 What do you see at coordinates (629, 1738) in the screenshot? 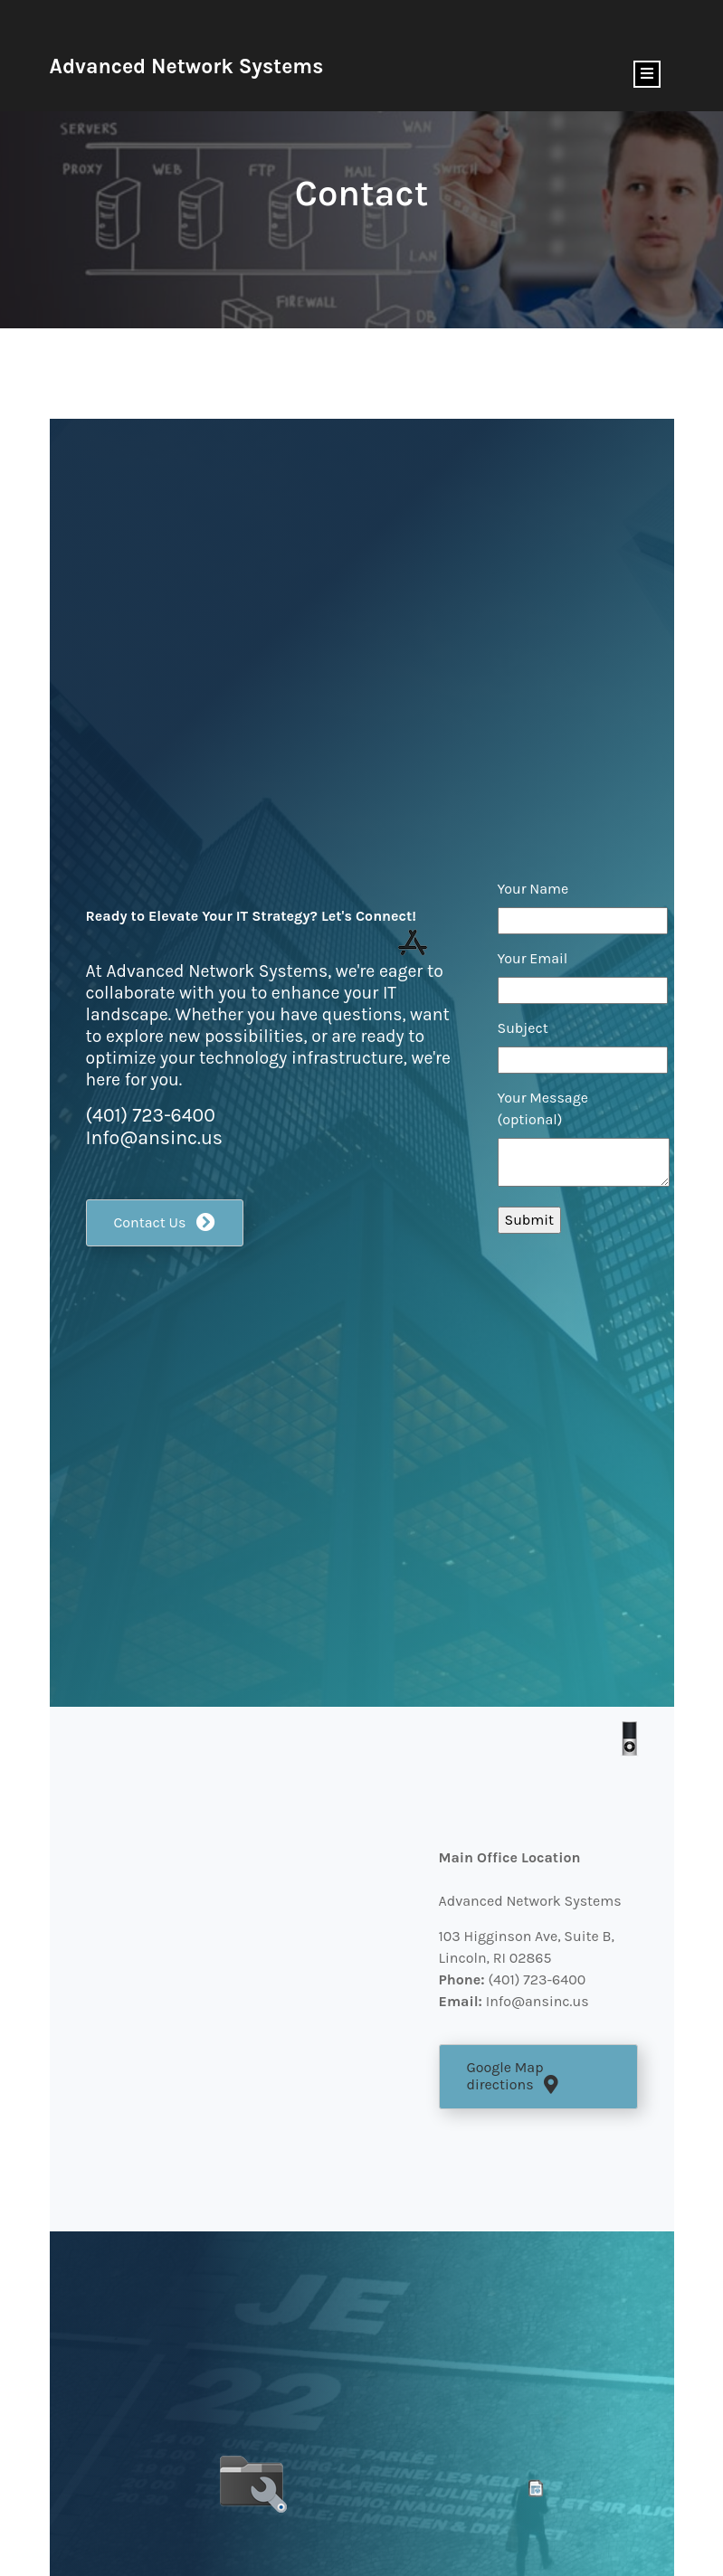
I see `iPod nano device connected` at bounding box center [629, 1738].